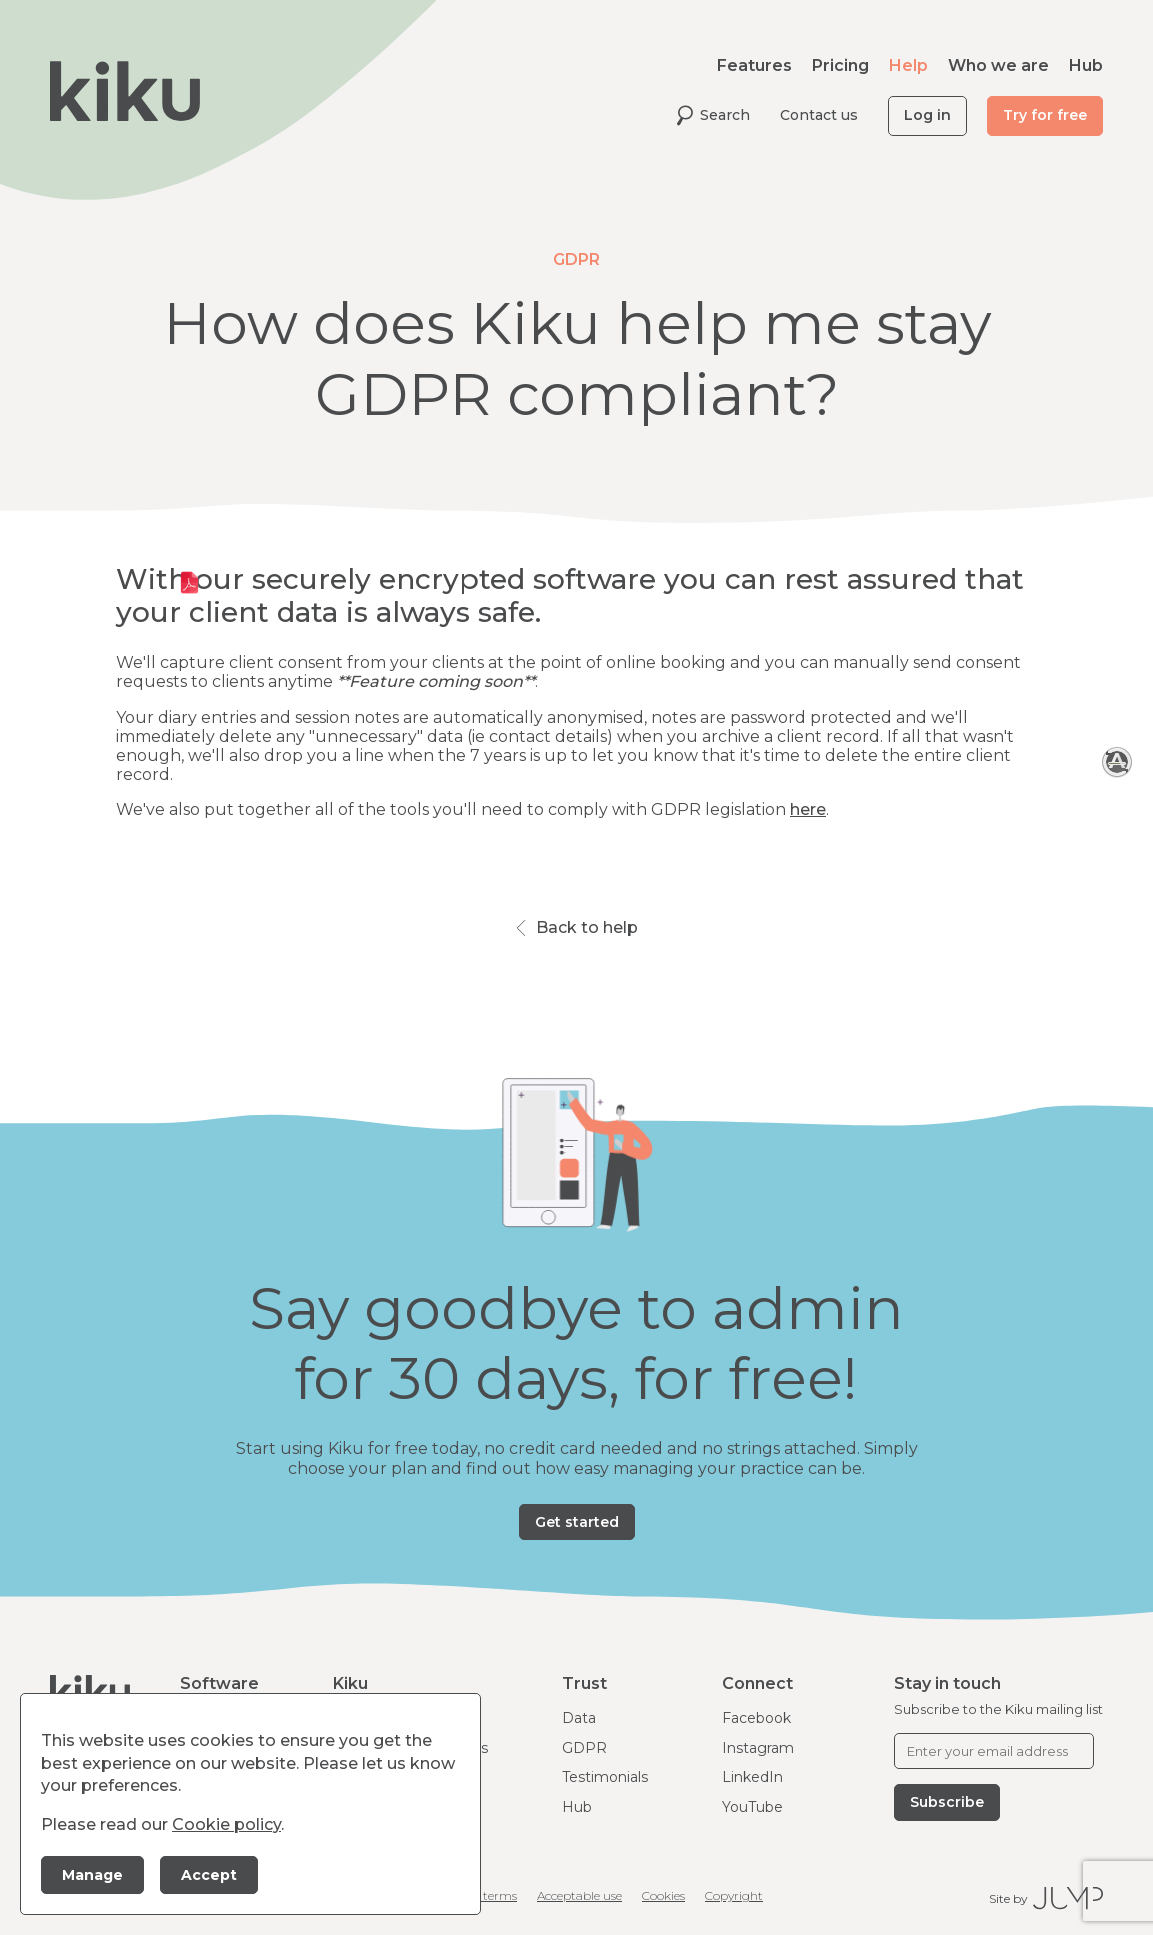 The image size is (1153, 1935). What do you see at coordinates (189, 582) in the screenshot?
I see `open a PDF document` at bounding box center [189, 582].